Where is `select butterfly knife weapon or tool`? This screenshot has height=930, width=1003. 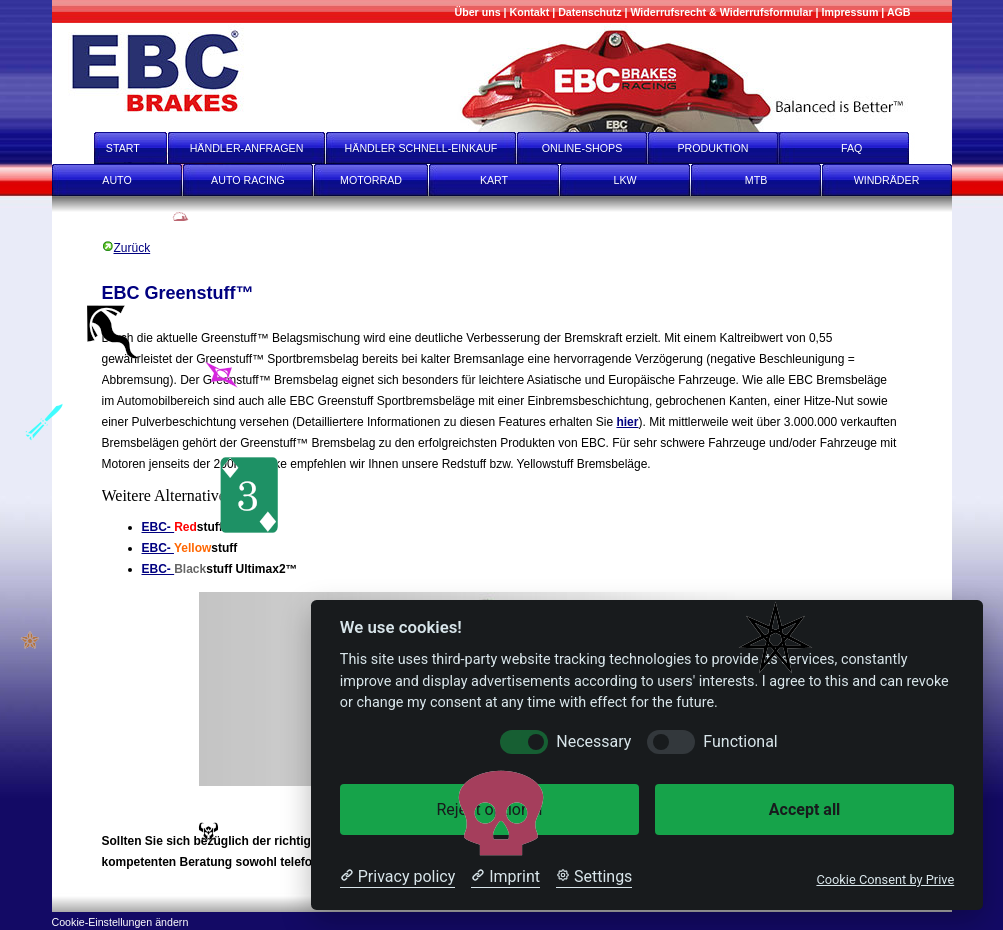 select butterfly knife weapon or tool is located at coordinates (44, 422).